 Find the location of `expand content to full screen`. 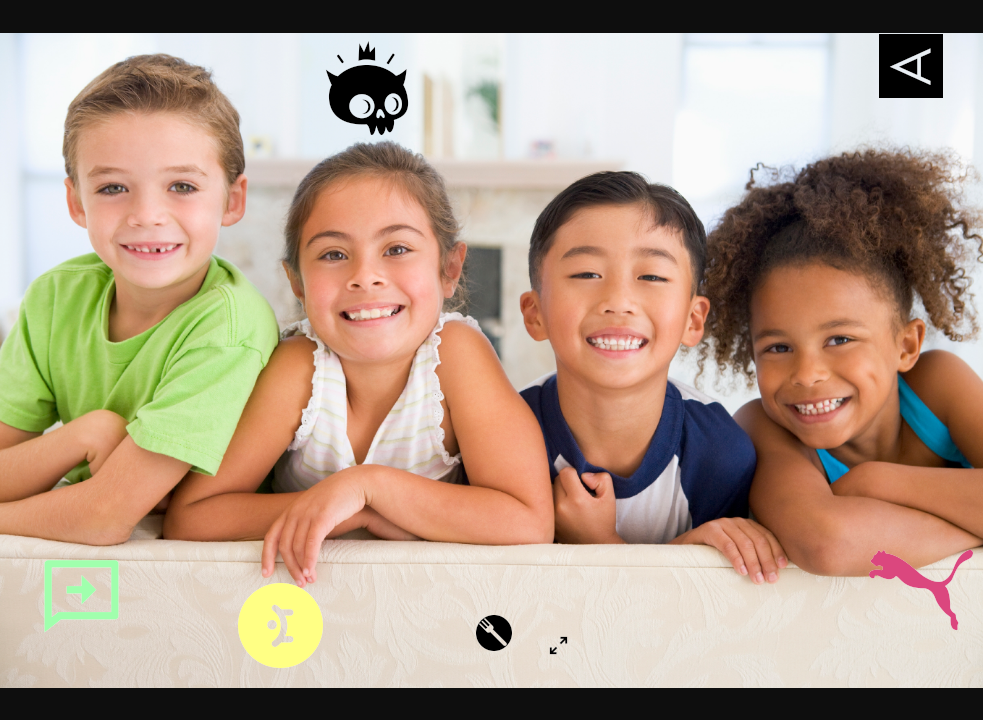

expand content to full screen is located at coordinates (558, 645).